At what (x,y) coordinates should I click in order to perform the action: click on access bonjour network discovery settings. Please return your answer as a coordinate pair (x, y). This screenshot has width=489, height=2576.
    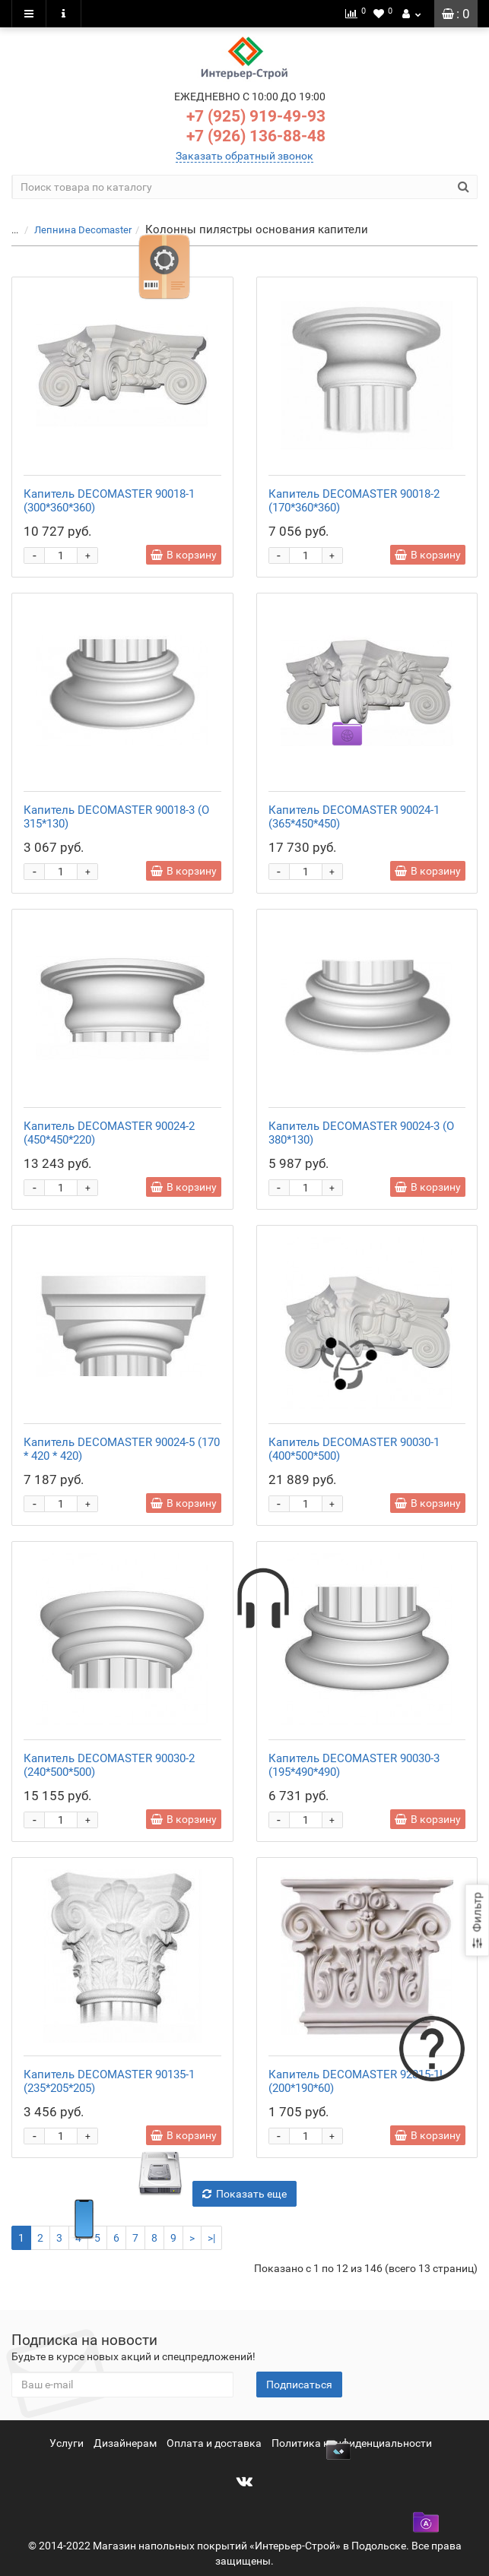
    Looking at the image, I should click on (348, 1363).